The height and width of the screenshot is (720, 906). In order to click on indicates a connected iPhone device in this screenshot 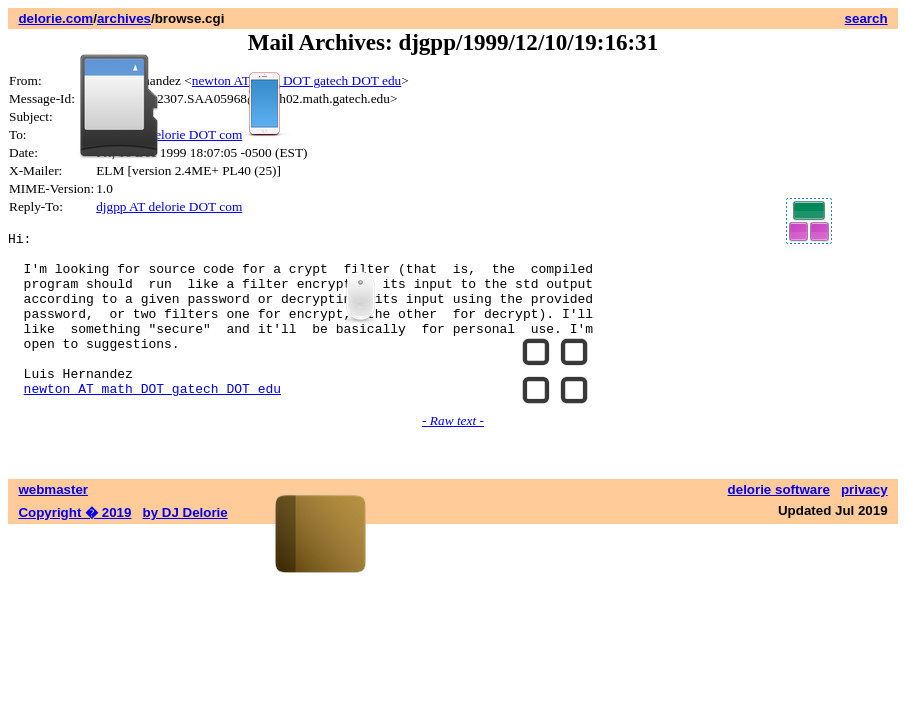, I will do `click(264, 104)`.